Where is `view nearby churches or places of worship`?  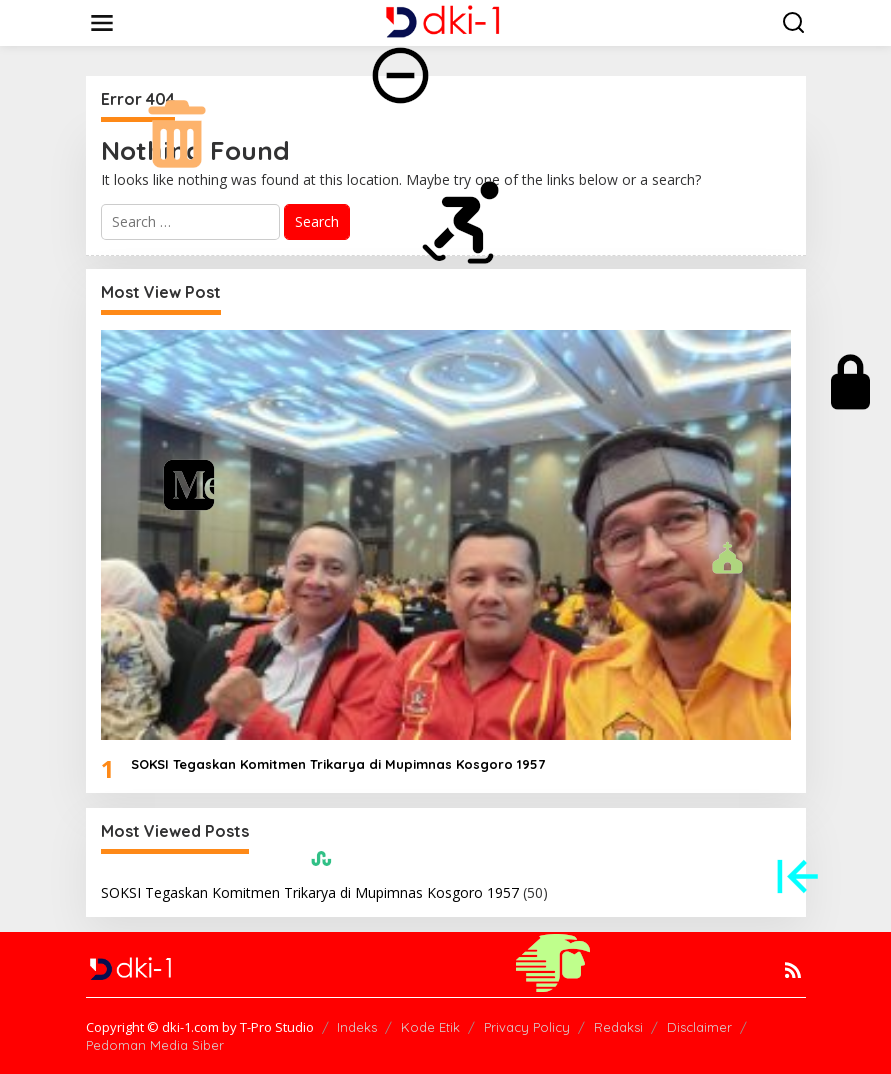
view nearby churches or places of worship is located at coordinates (727, 558).